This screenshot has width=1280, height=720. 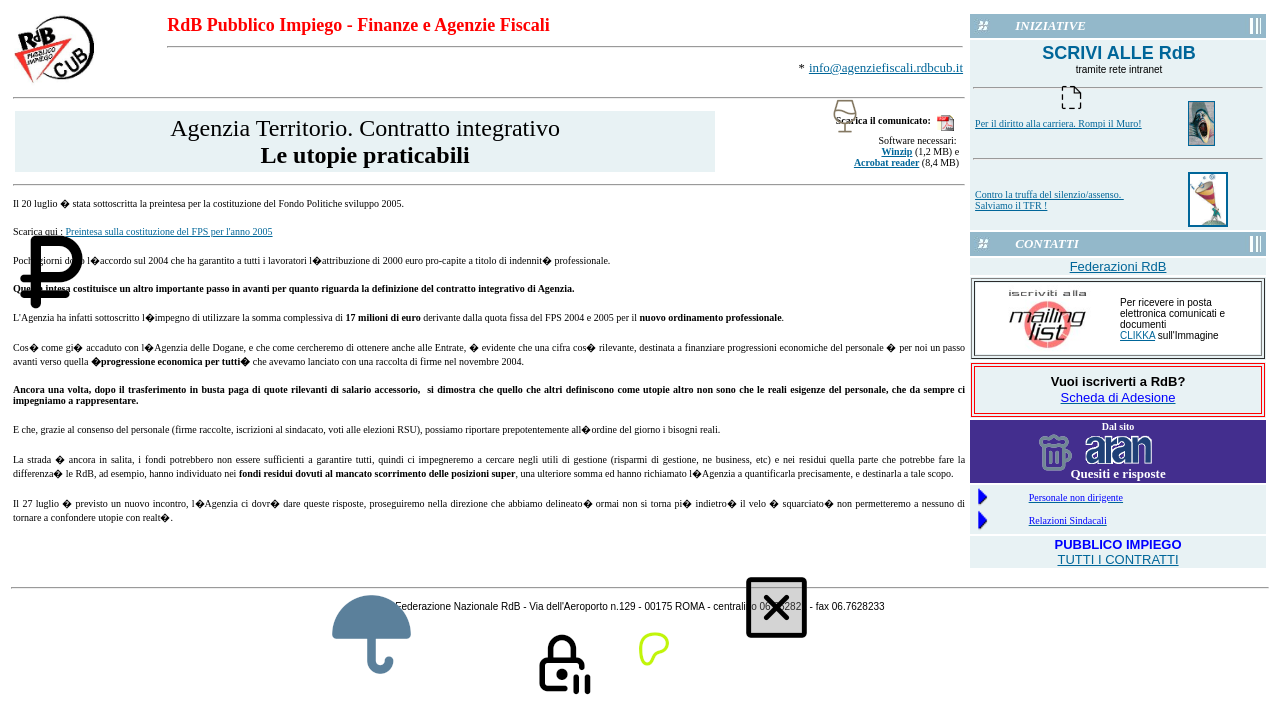 I want to click on a placeholder for a file not yet uploaded, so click(x=1071, y=97).